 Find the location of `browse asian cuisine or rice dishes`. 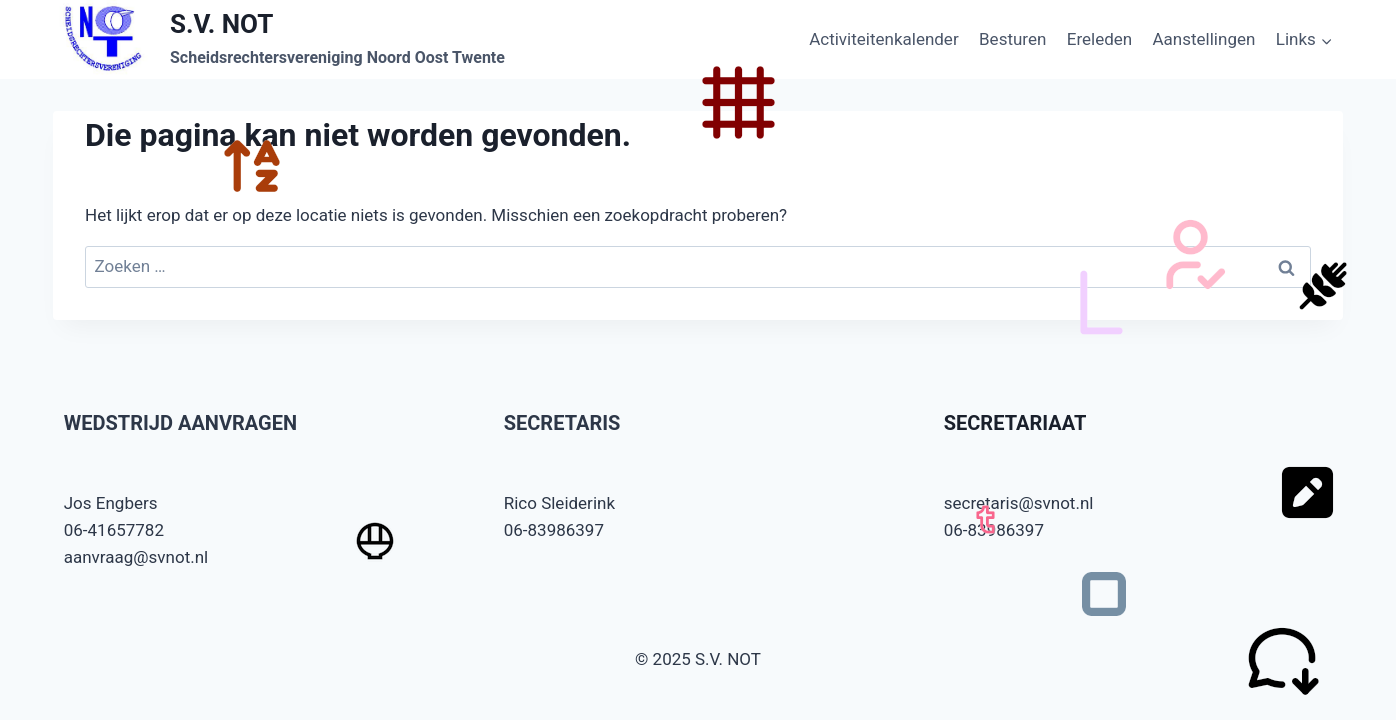

browse asian cuisine or rice dishes is located at coordinates (375, 541).